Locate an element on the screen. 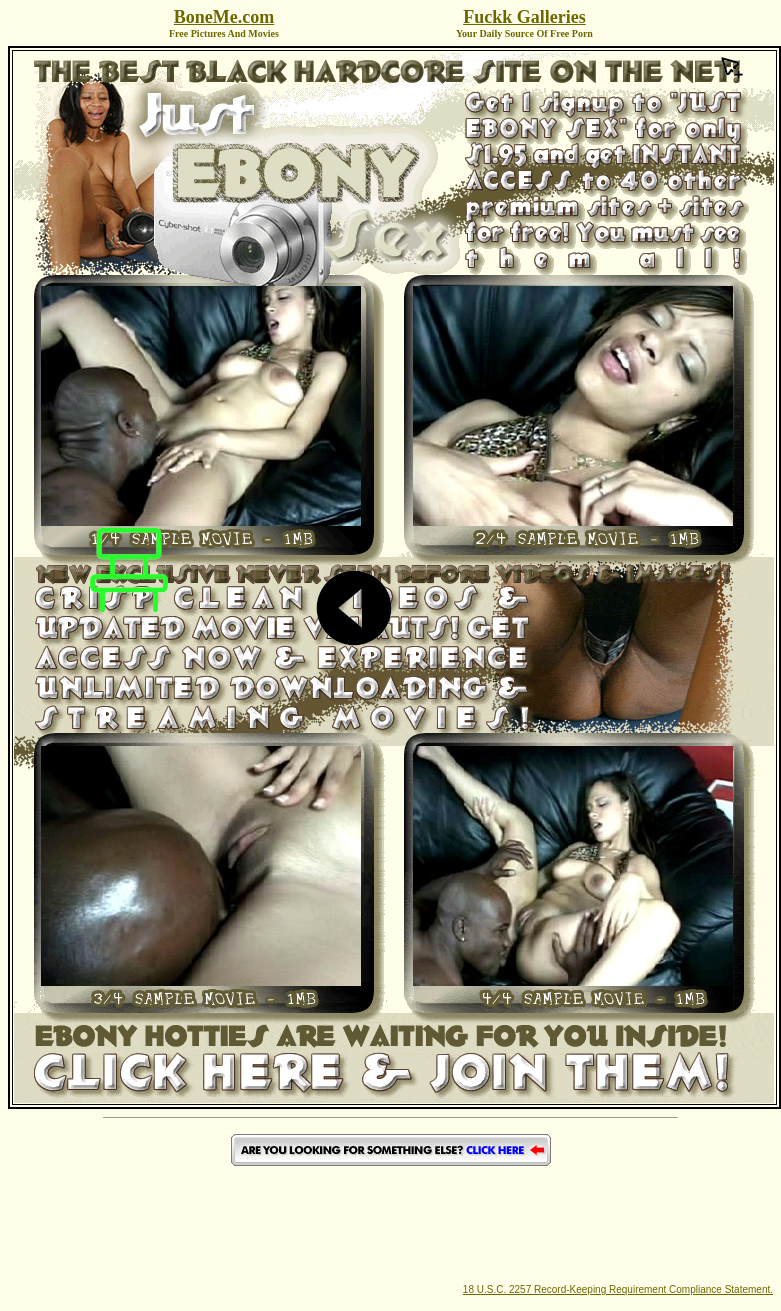 This screenshot has height=1311, width=781. go back to the previous screen is located at coordinates (354, 608).